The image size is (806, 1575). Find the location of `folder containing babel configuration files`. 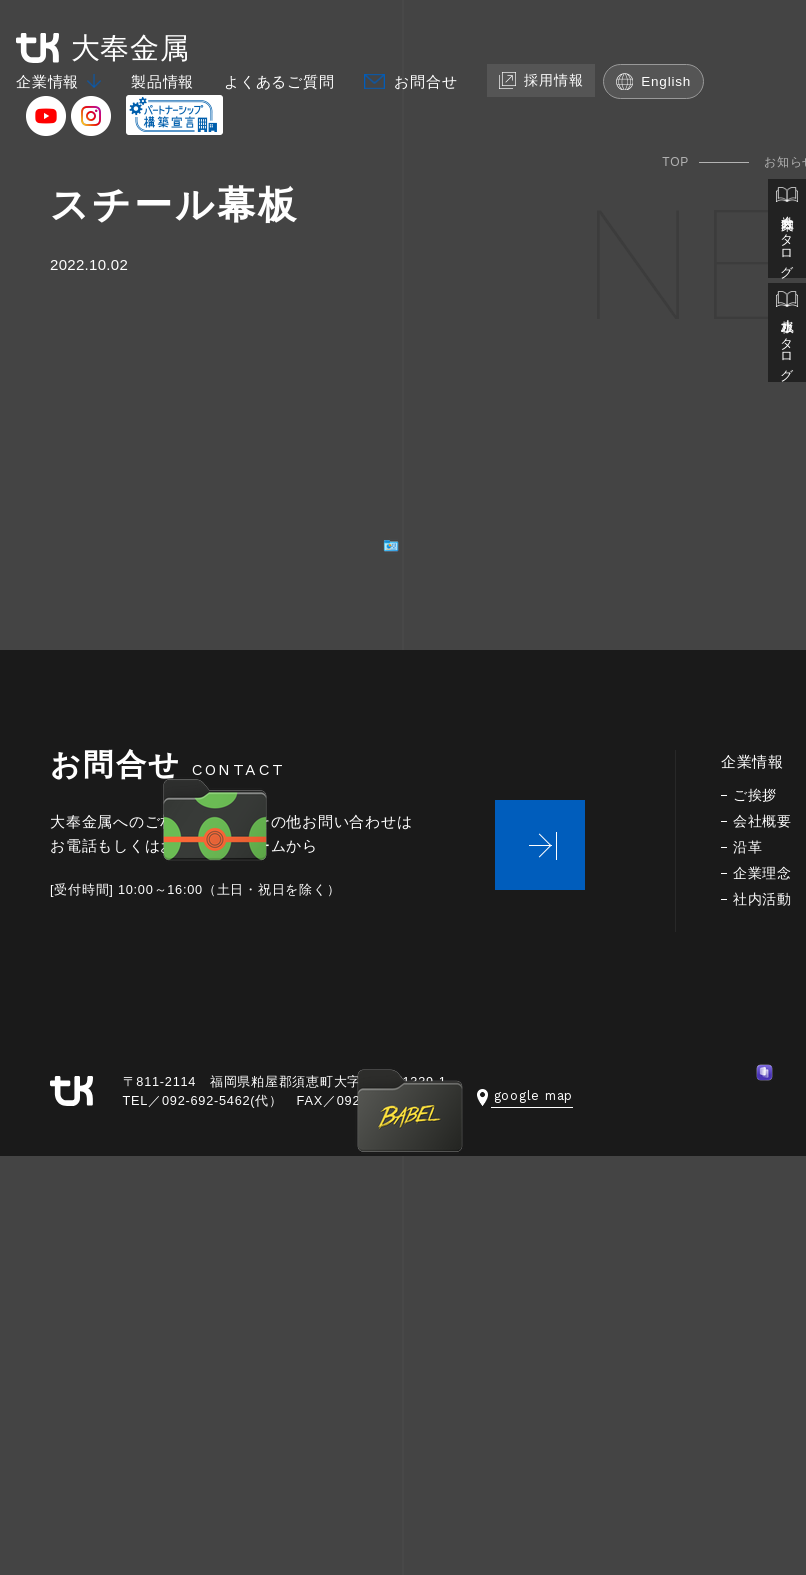

folder containing babel configuration files is located at coordinates (409, 1113).